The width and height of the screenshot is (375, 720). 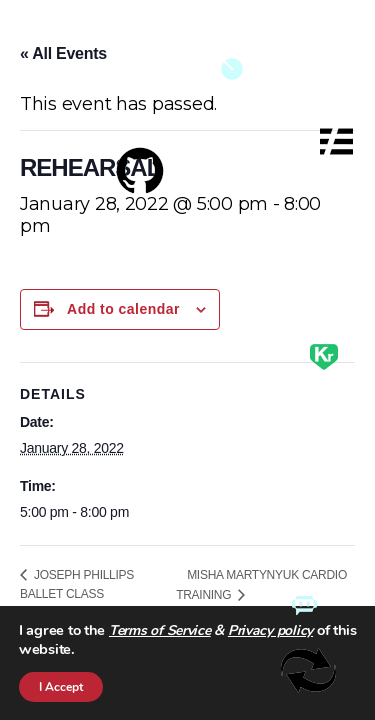 I want to click on kashflow accounting software logo, so click(x=308, y=670).